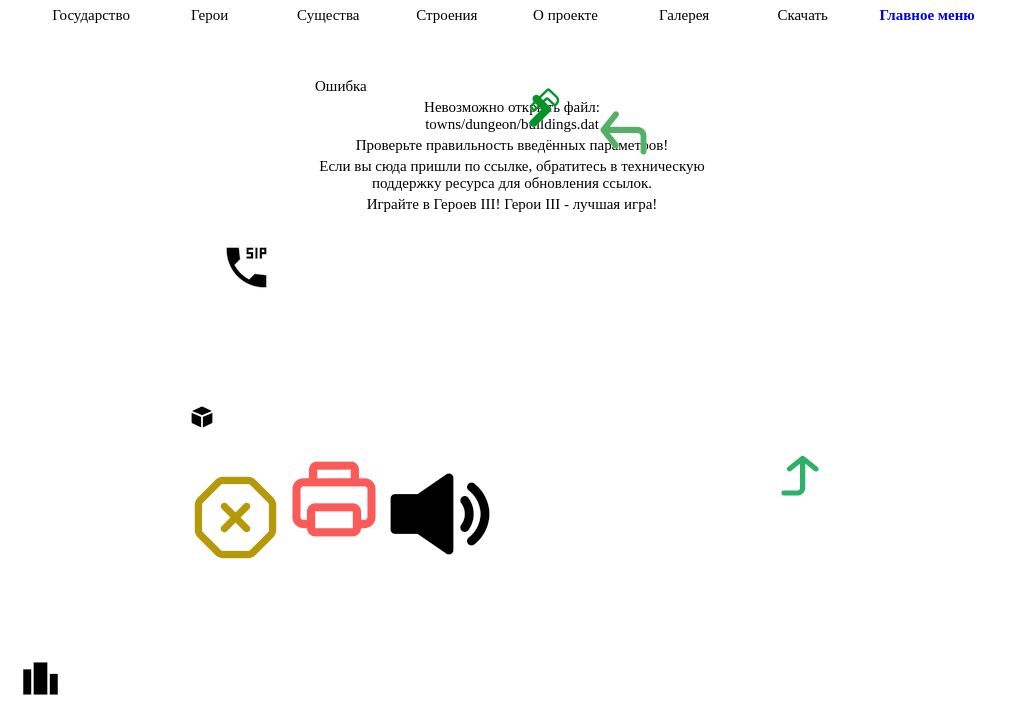 The height and width of the screenshot is (720, 1024). I want to click on access plumbing or maintenance tools, so click(542, 107).